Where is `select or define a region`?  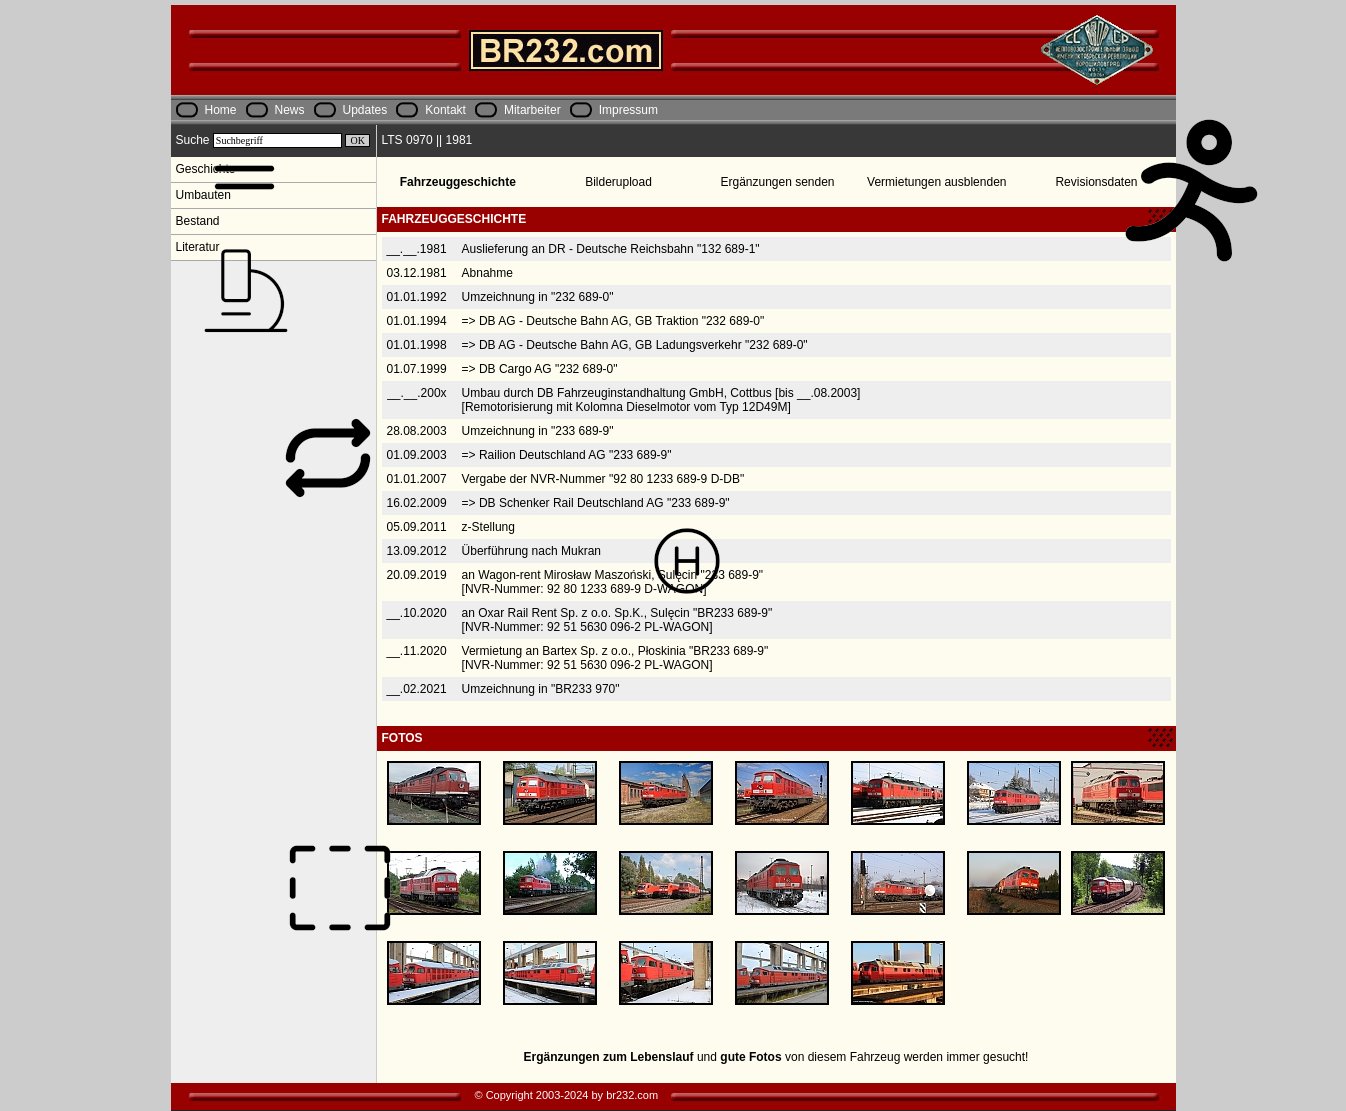 select or define a region is located at coordinates (340, 888).